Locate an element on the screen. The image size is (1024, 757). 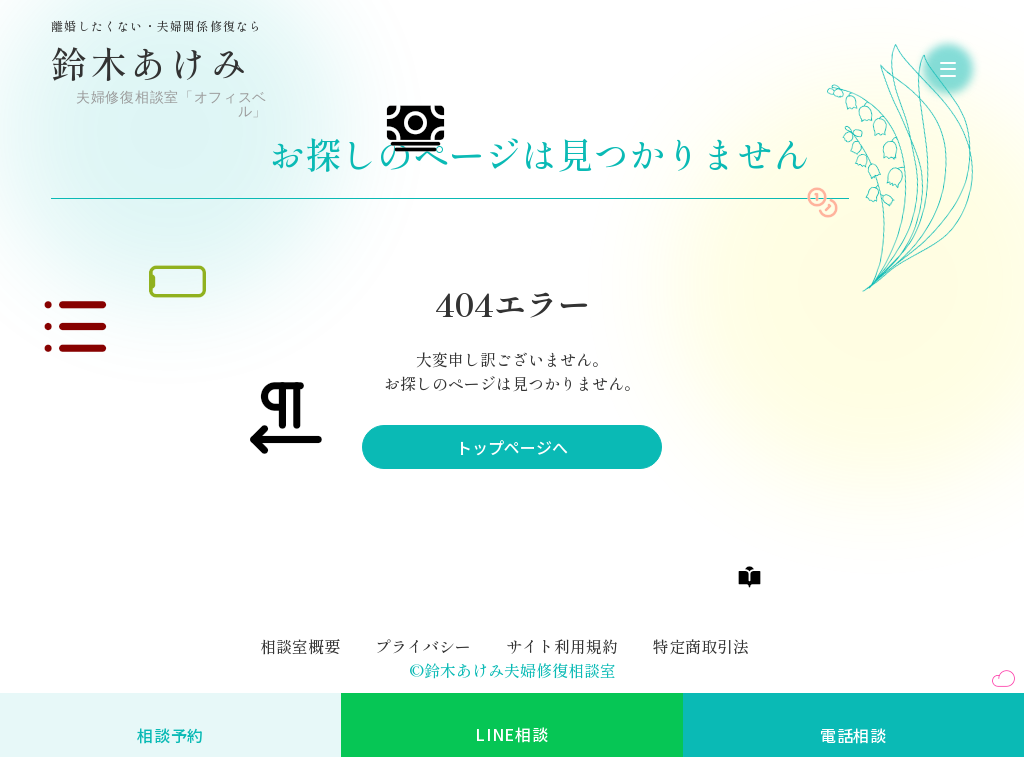
view your cash balance is located at coordinates (415, 128).